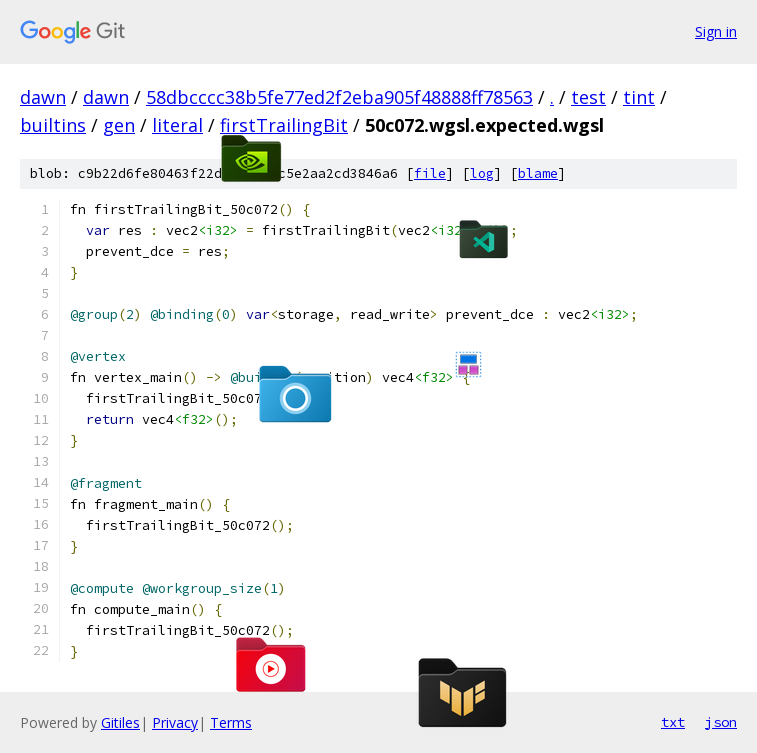  Describe the element at coordinates (468, 364) in the screenshot. I see `select all items in the current view` at that location.